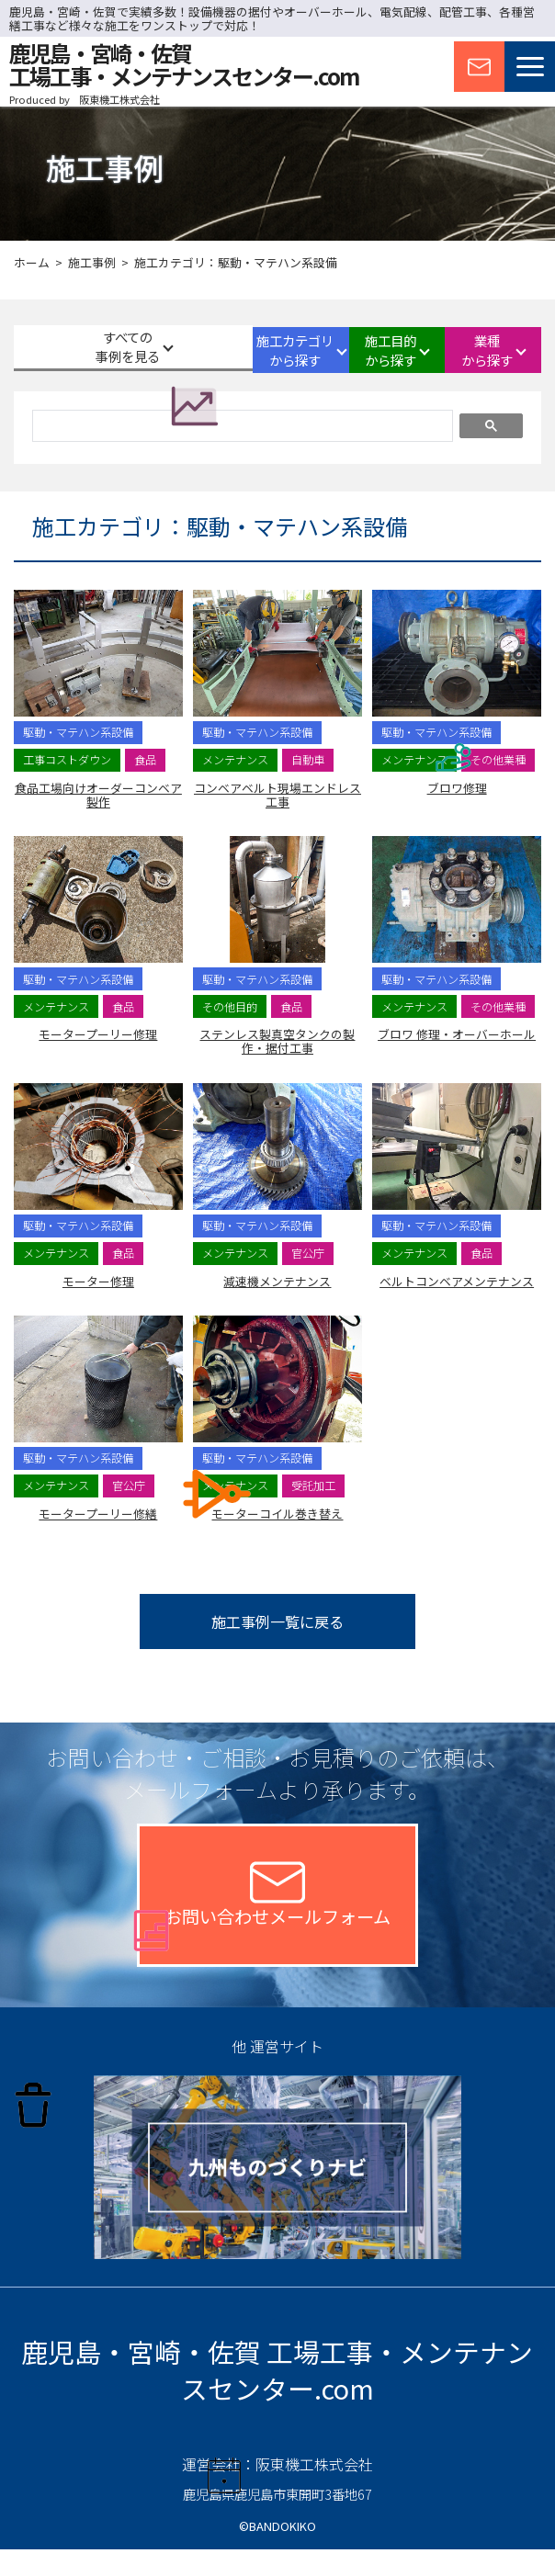 Image resolution: width=555 pixels, height=2576 pixels. What do you see at coordinates (151, 1930) in the screenshot?
I see `access stairs or stairway directions` at bounding box center [151, 1930].